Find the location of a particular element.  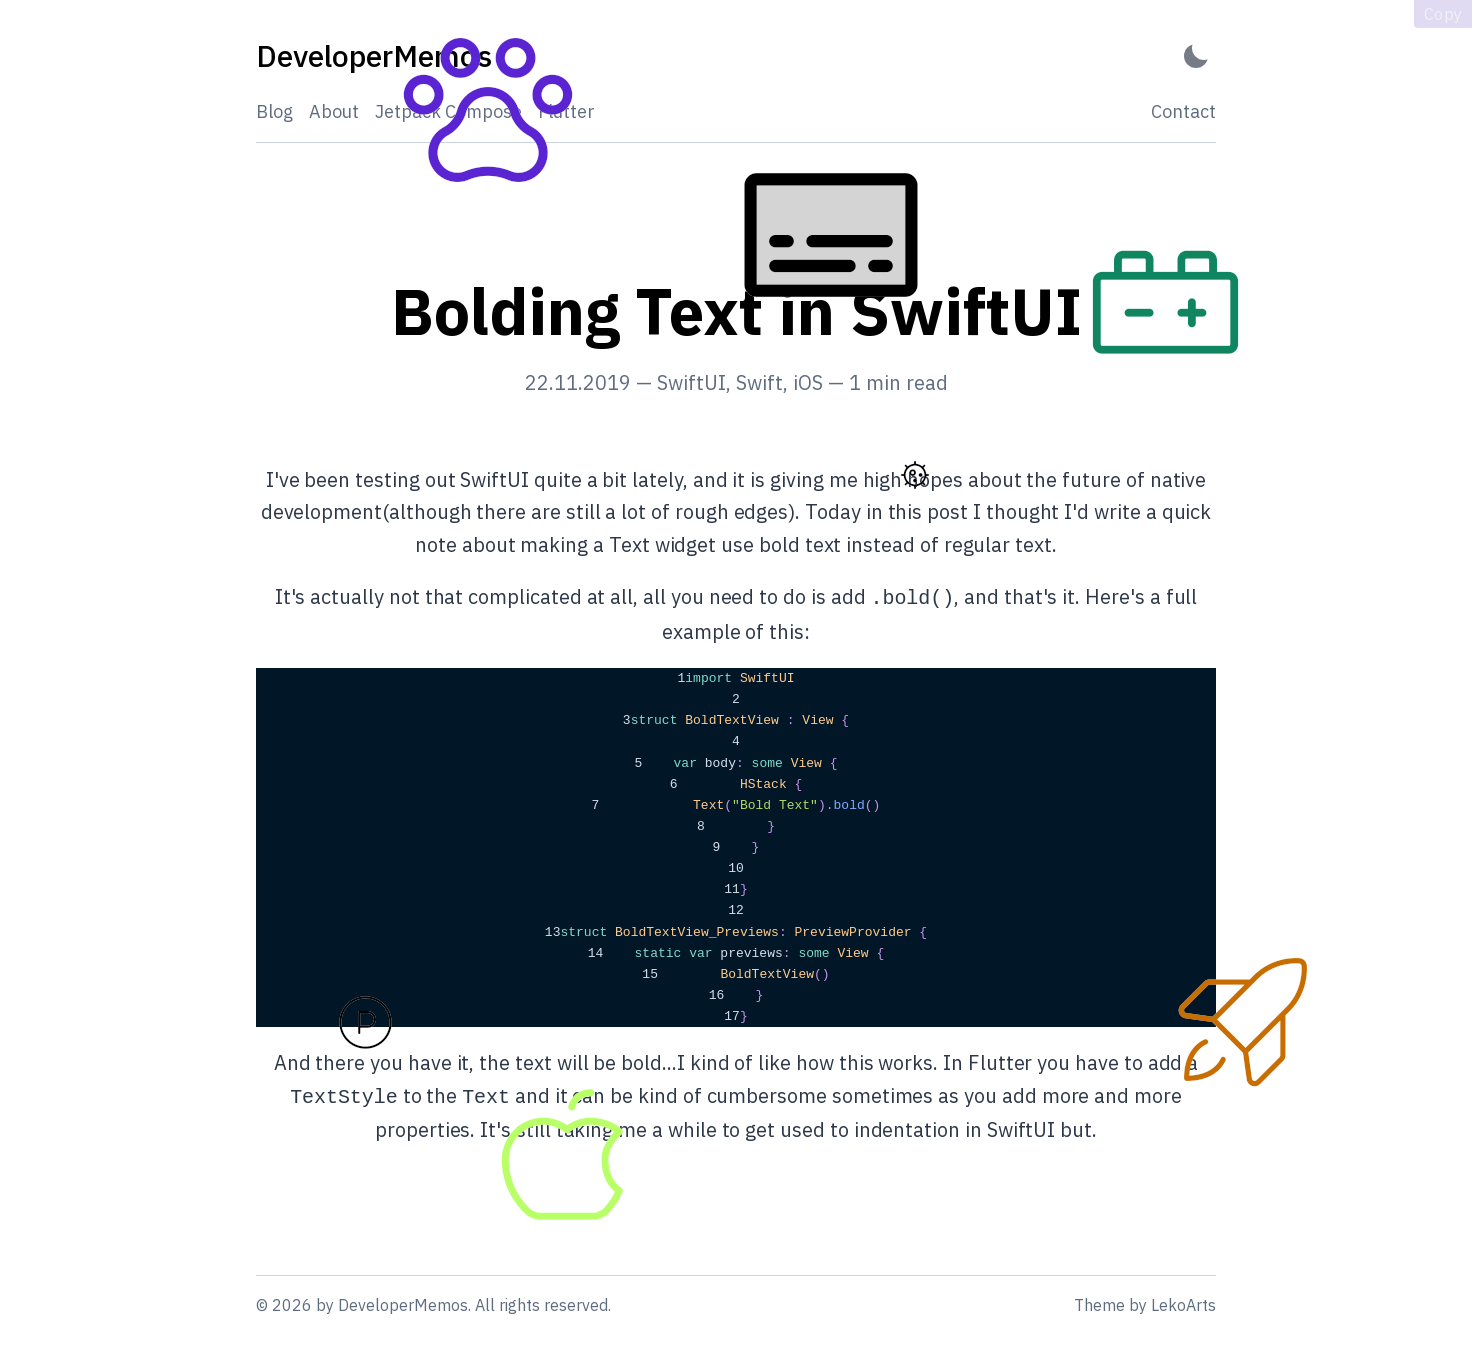

enable subtitles or closed captions is located at coordinates (831, 235).